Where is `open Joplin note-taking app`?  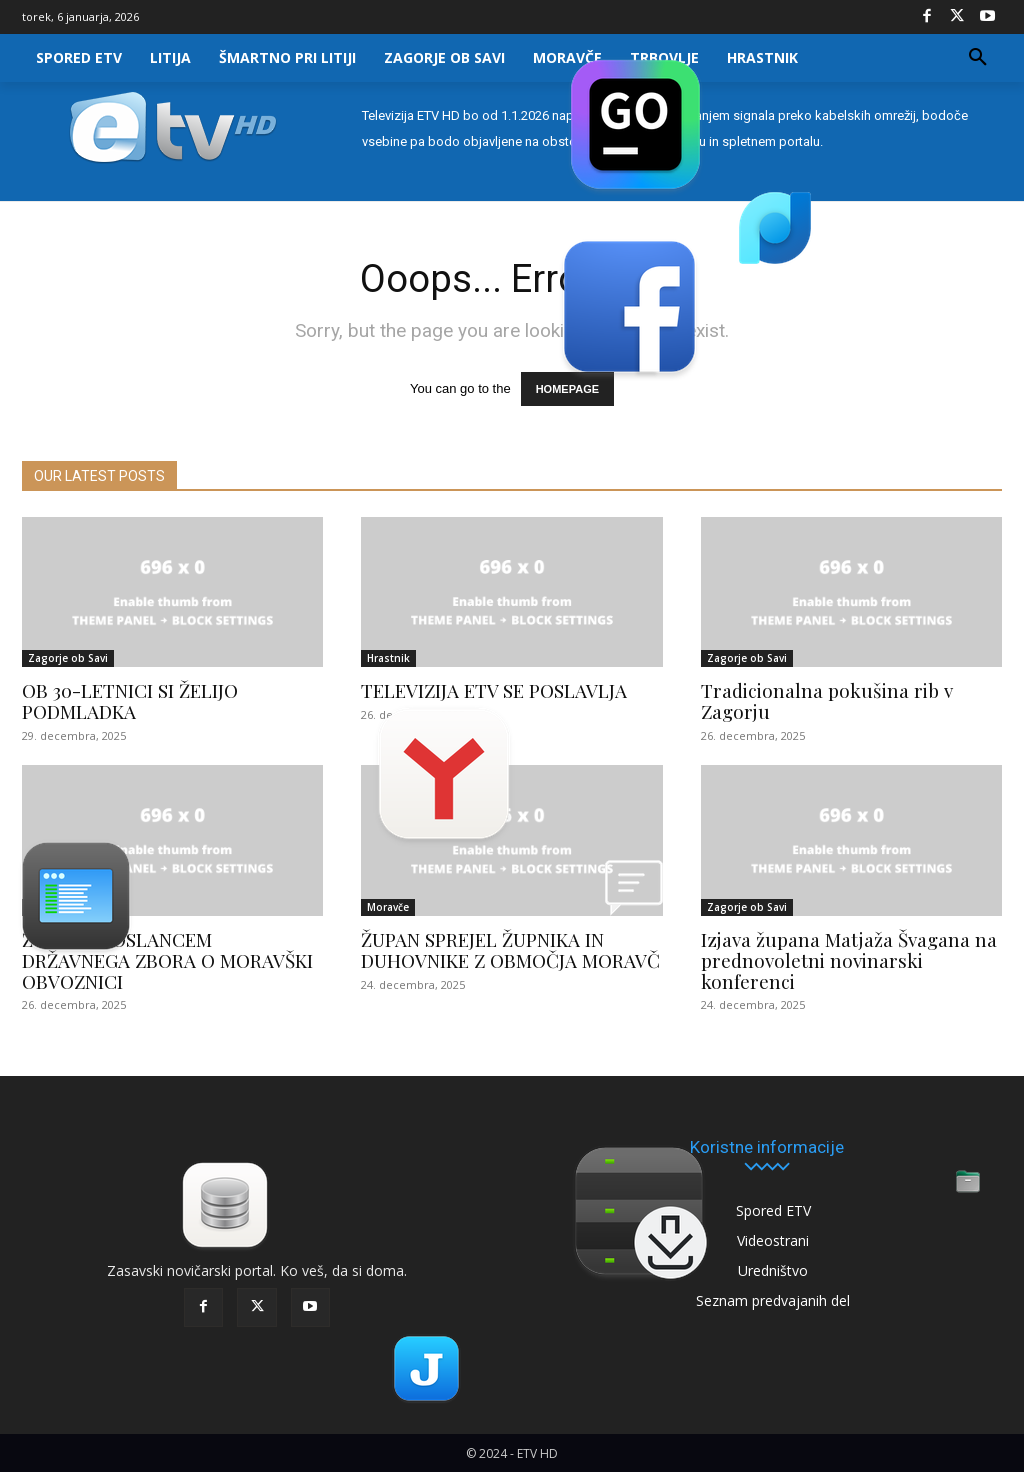
open Joplin note-taking app is located at coordinates (426, 1368).